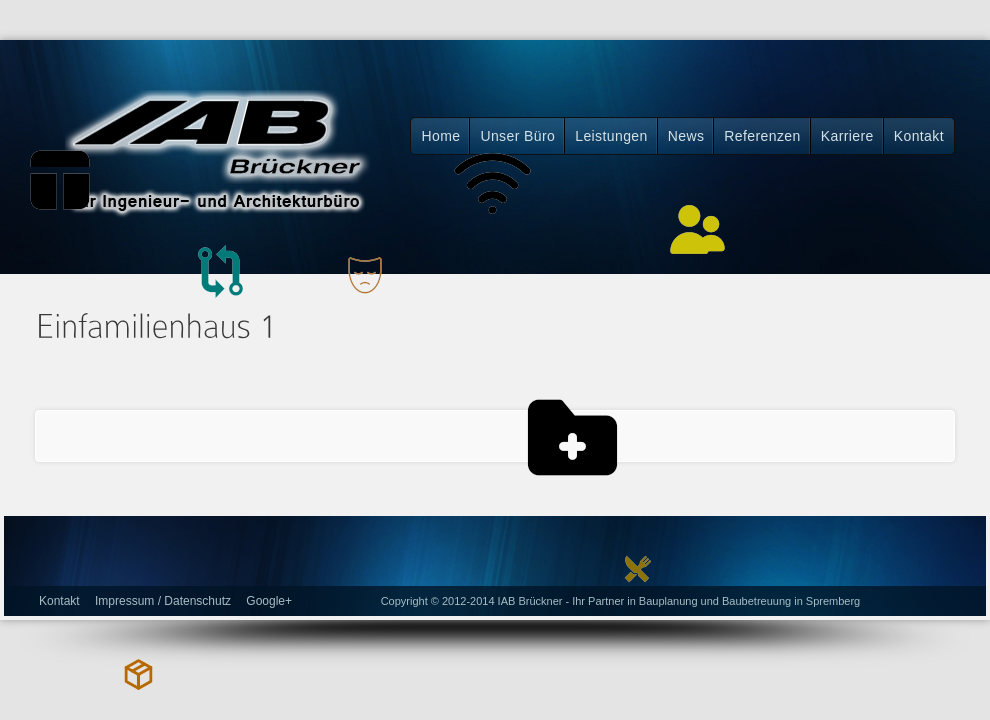  What do you see at coordinates (220, 271) in the screenshot?
I see `compare branches or commits in version control` at bounding box center [220, 271].